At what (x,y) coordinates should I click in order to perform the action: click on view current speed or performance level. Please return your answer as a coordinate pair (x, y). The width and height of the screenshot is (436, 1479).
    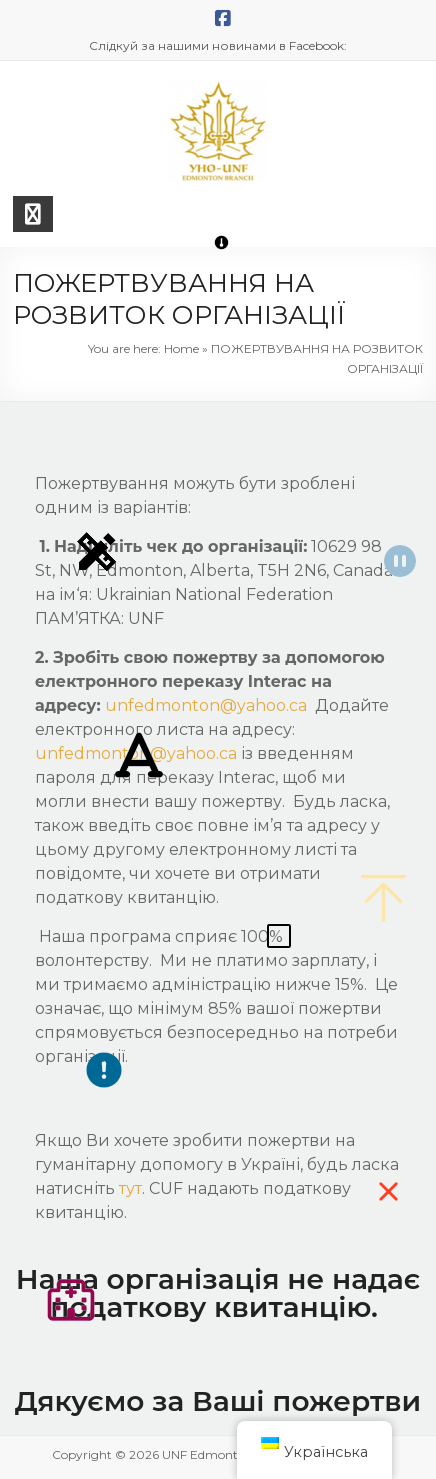
    Looking at the image, I should click on (221, 242).